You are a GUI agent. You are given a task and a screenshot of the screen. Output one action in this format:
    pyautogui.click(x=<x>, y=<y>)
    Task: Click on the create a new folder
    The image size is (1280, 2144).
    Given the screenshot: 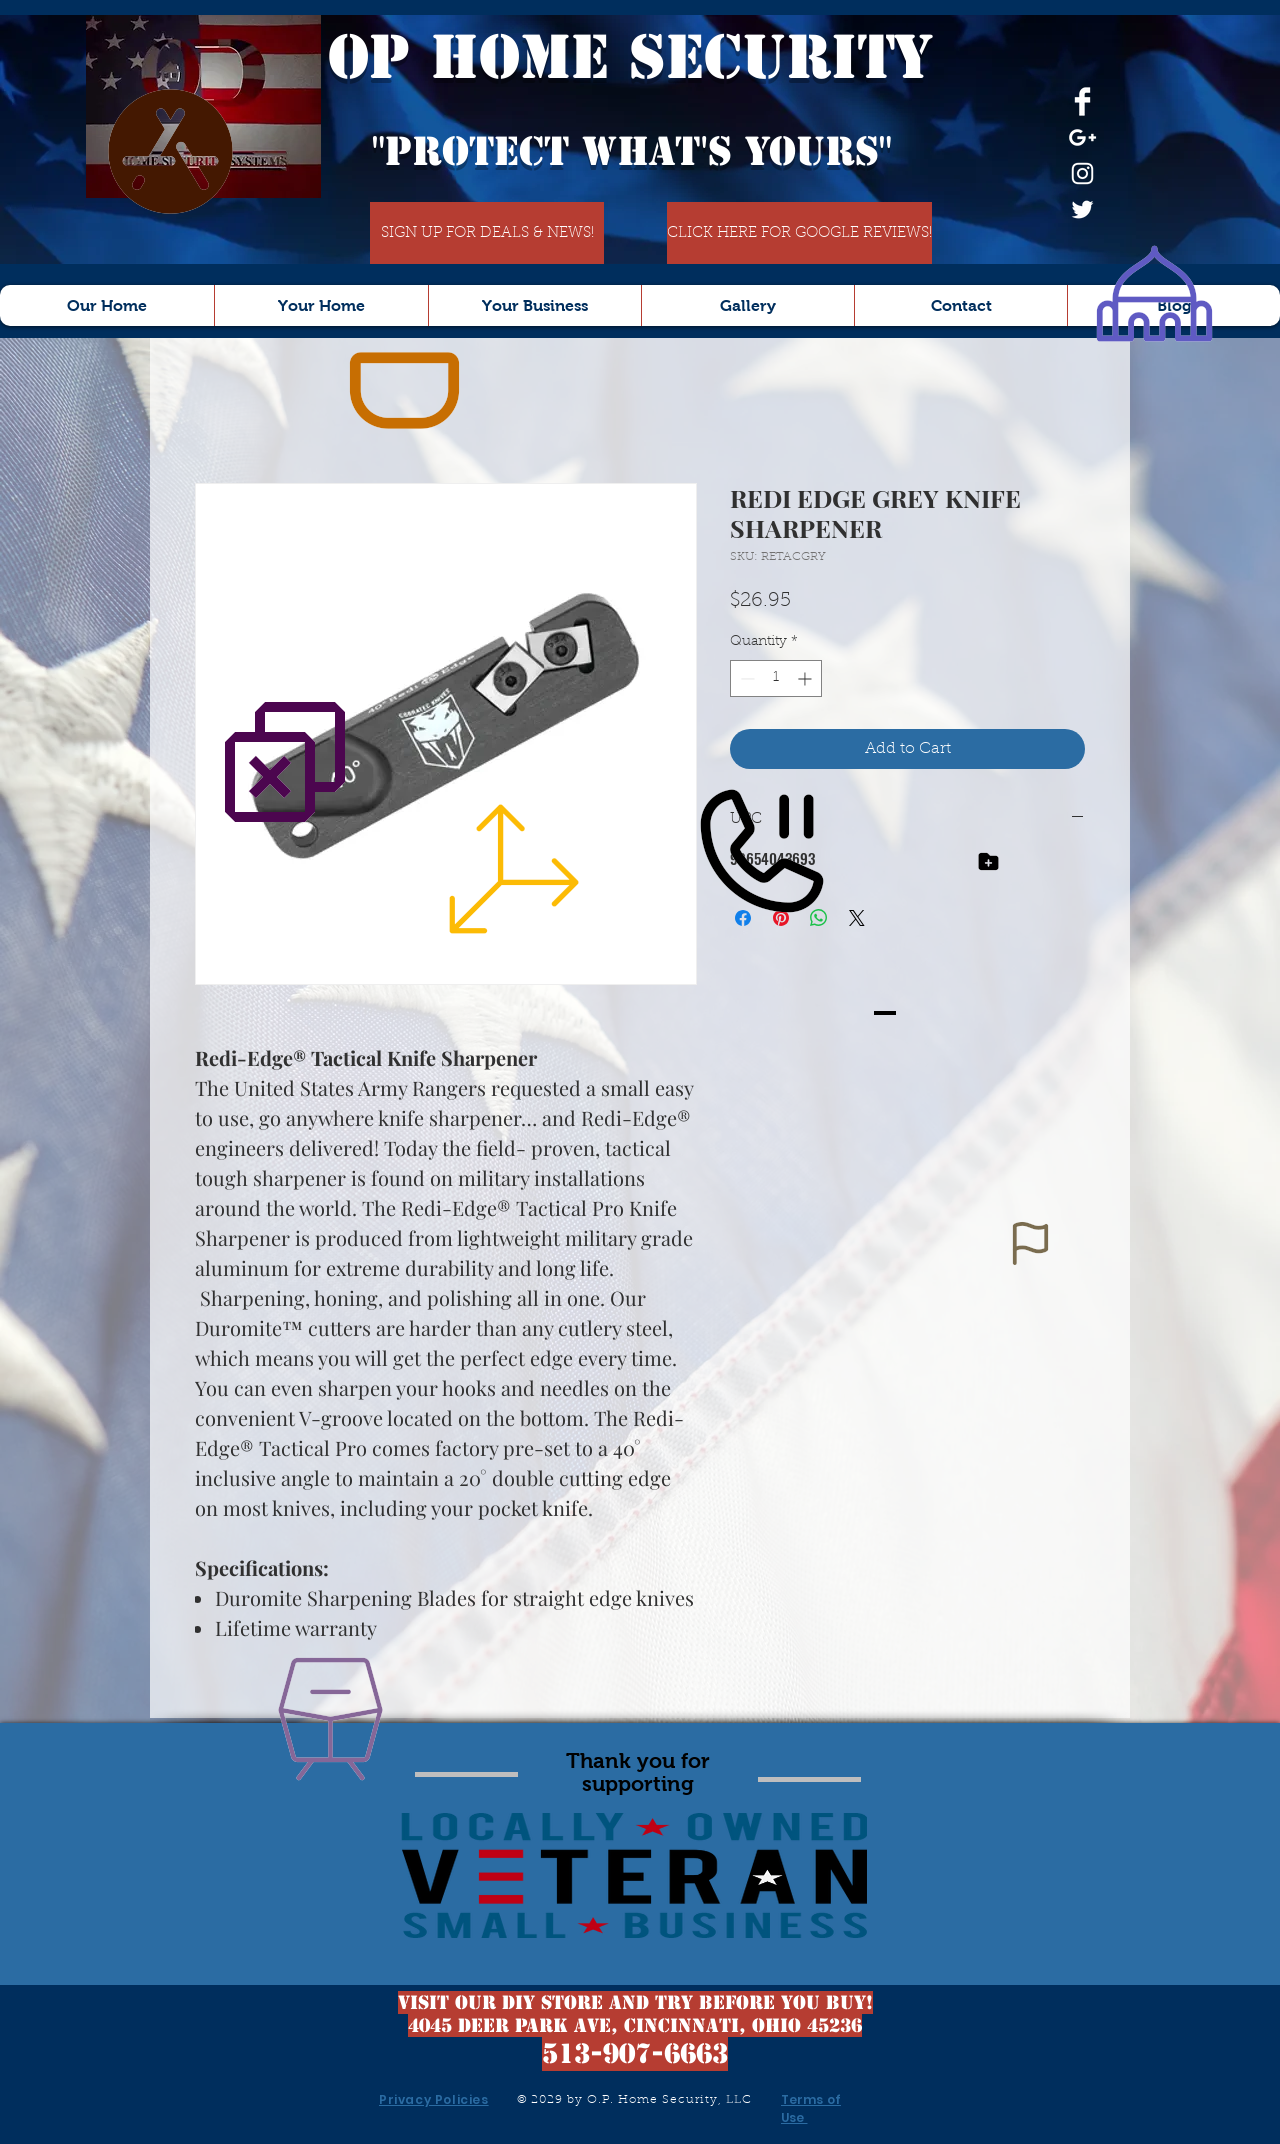 What is the action you would take?
    pyautogui.click(x=988, y=861)
    